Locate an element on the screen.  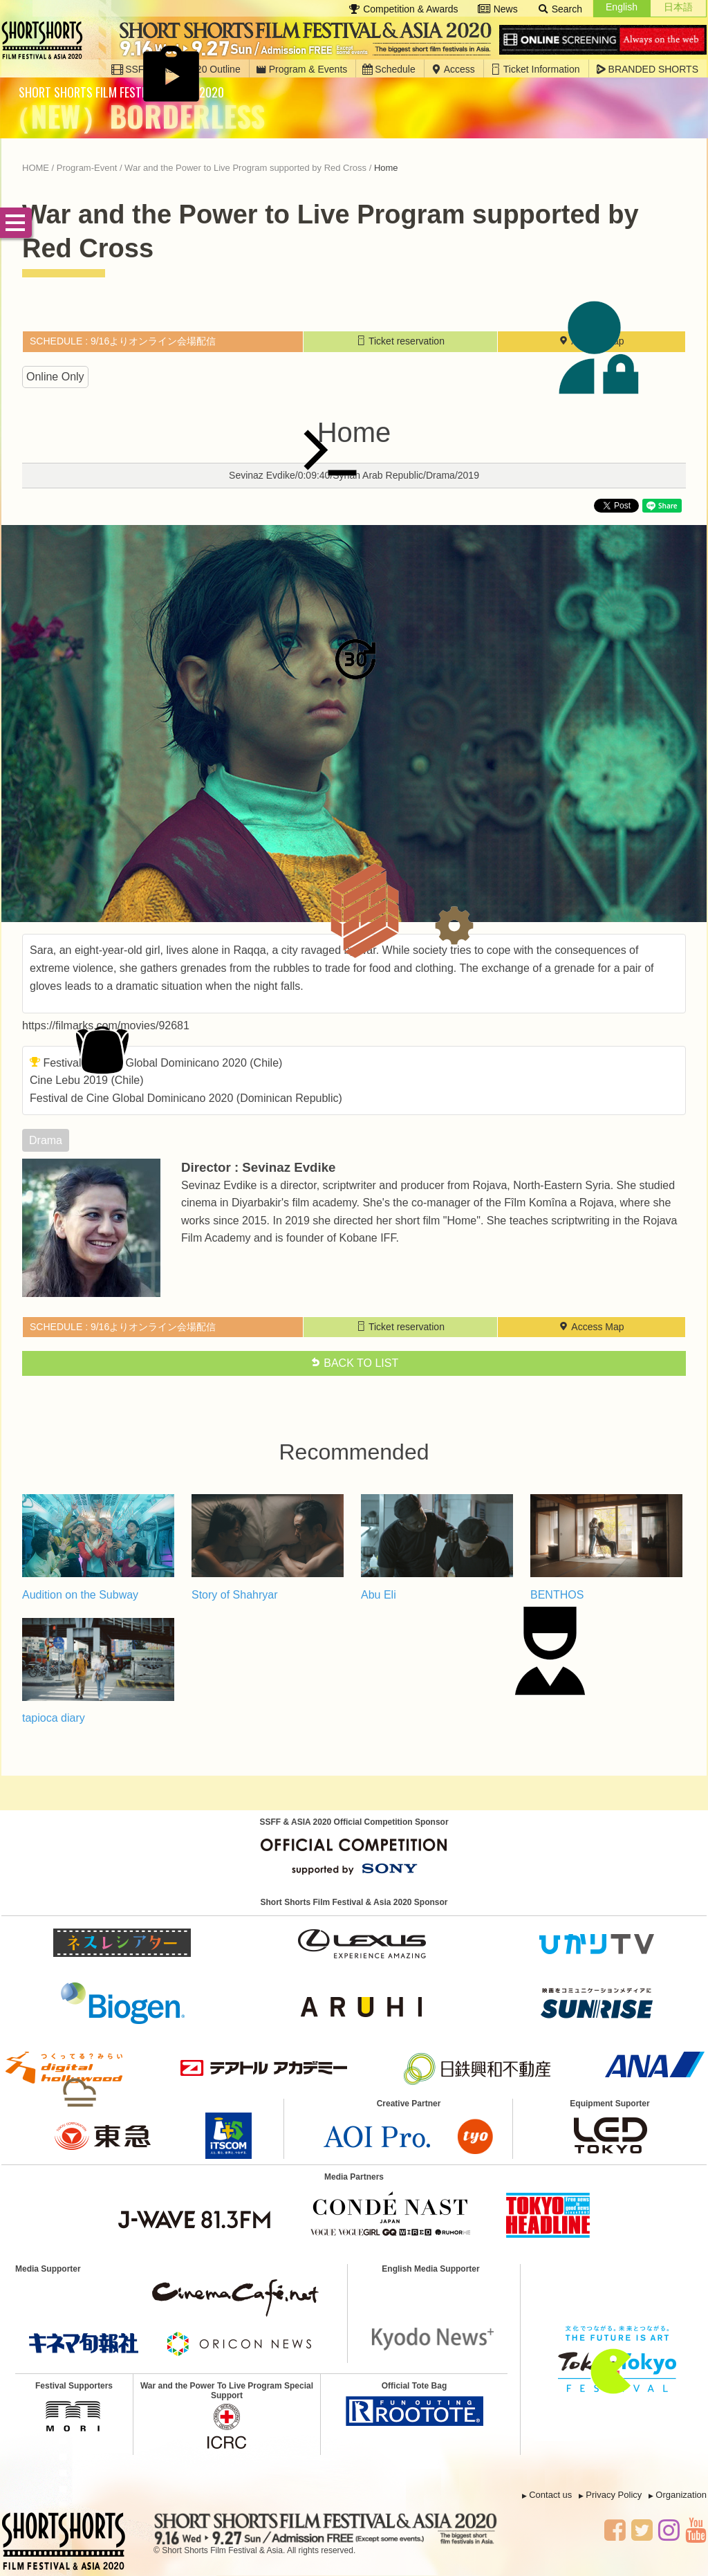
open command line interface is located at coordinates (330, 450).